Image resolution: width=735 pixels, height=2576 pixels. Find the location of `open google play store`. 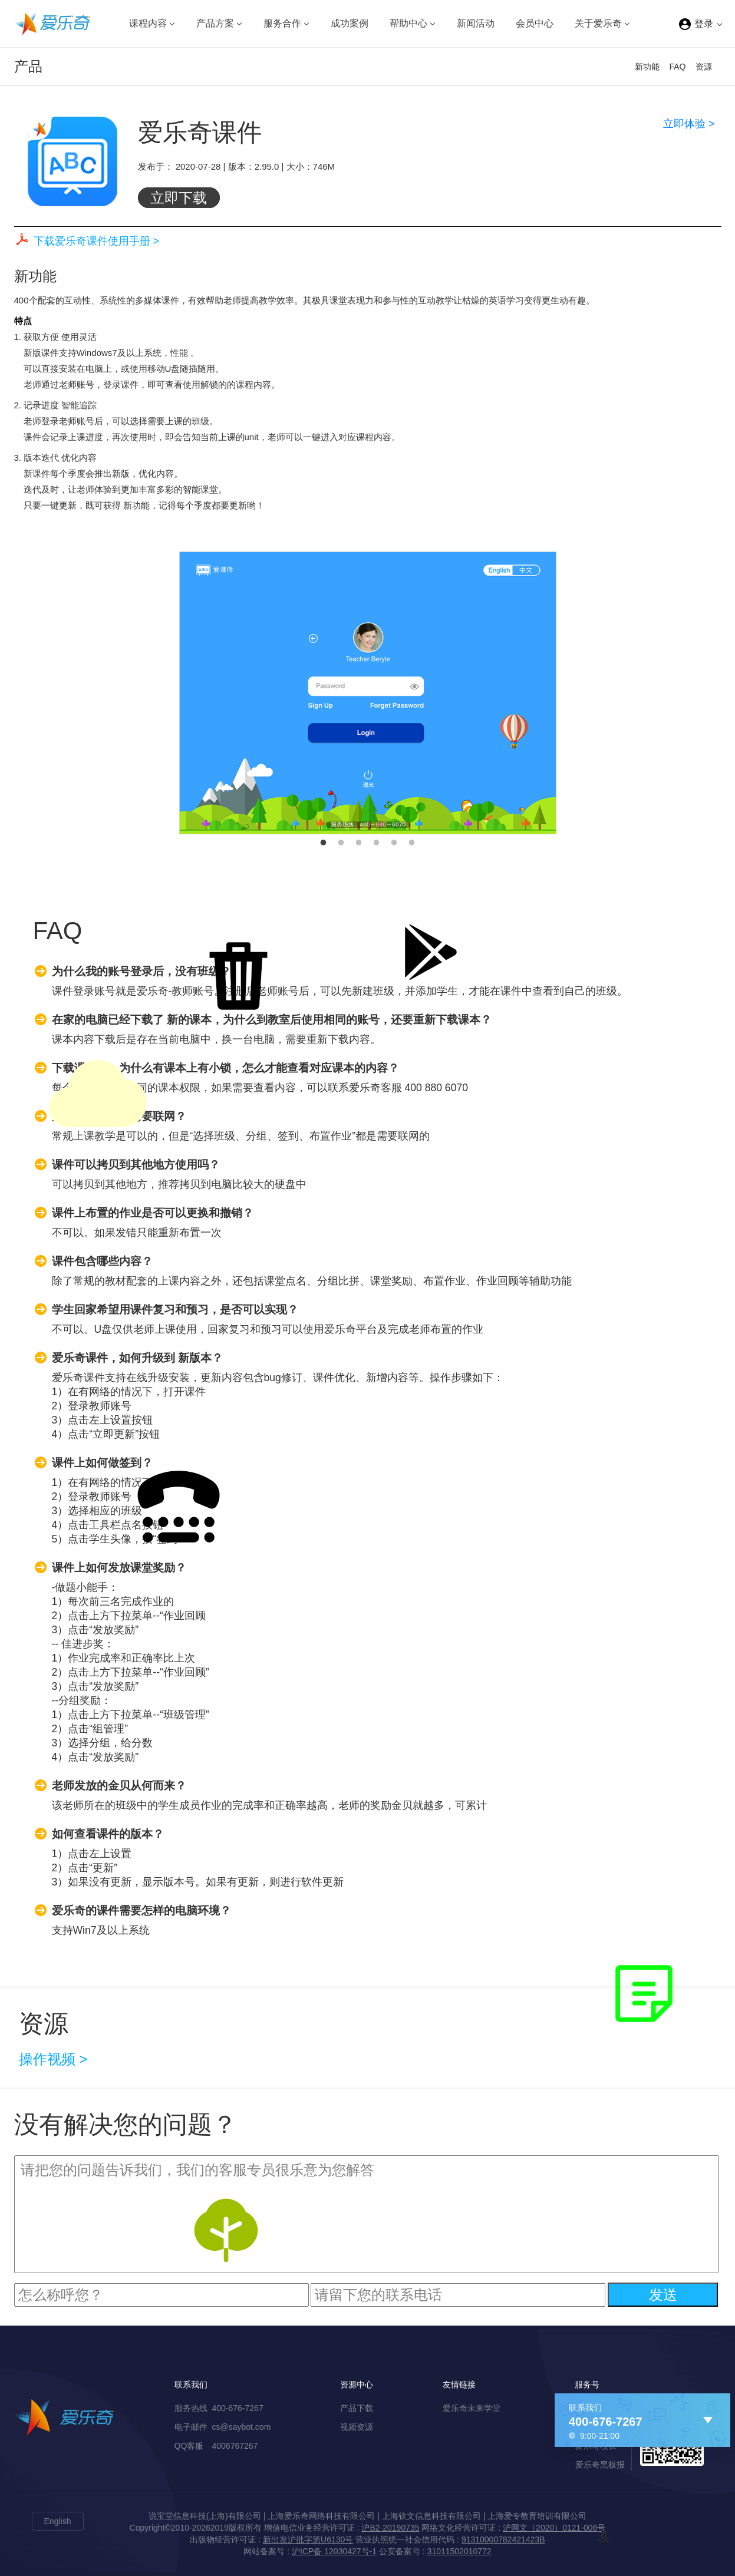

open google play store is located at coordinates (431, 952).